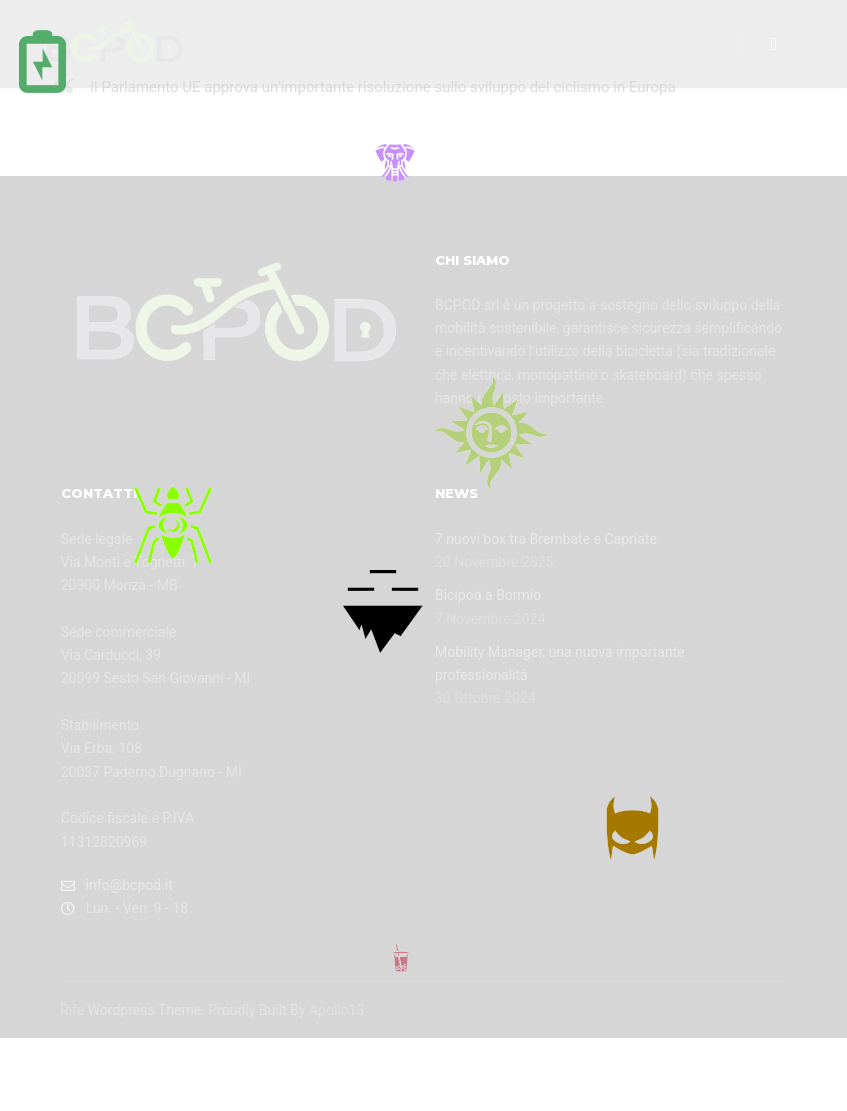  What do you see at coordinates (42, 61) in the screenshot?
I see `view battery status or power level` at bounding box center [42, 61].